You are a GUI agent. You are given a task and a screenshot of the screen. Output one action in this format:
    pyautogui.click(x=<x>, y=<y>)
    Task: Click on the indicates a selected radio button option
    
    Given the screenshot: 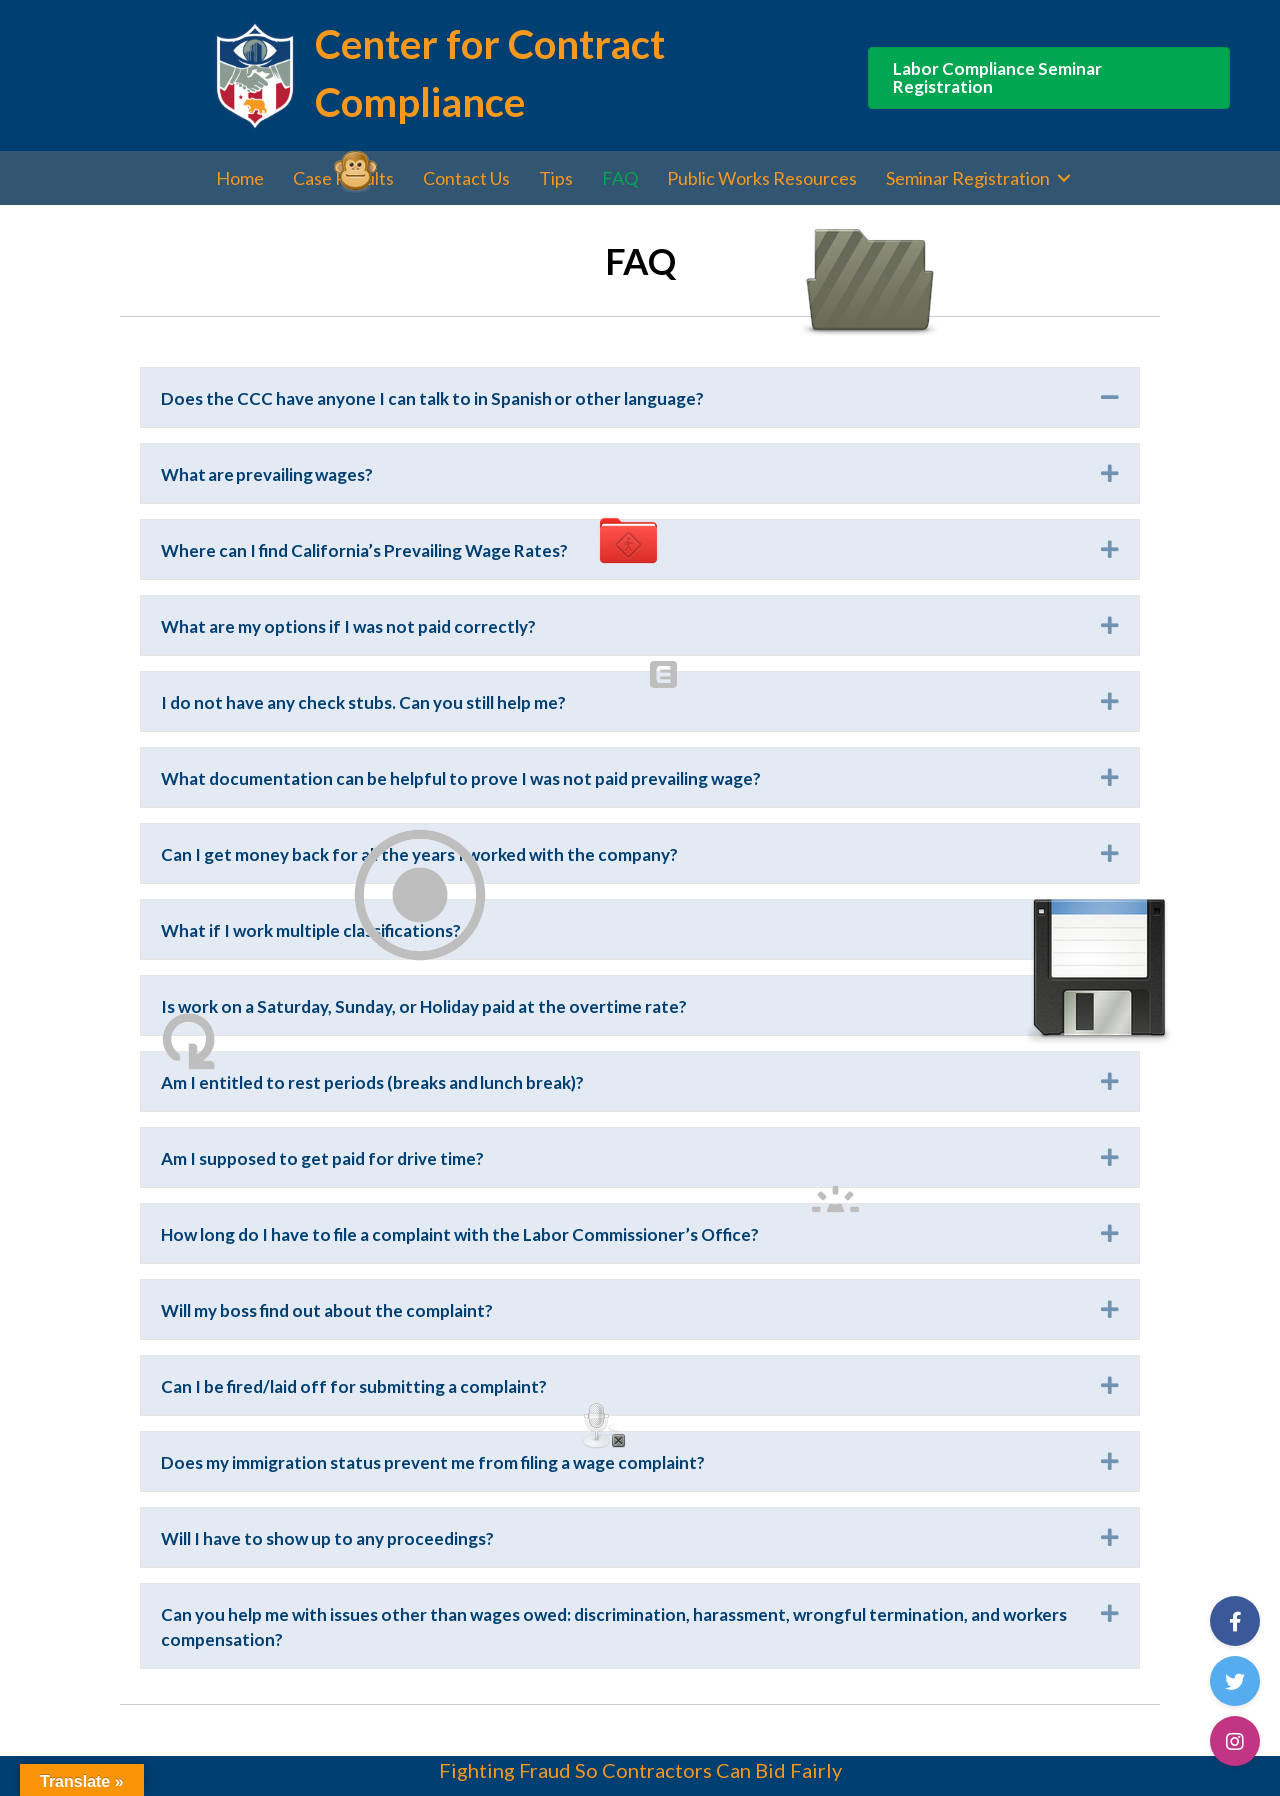 What is the action you would take?
    pyautogui.click(x=420, y=895)
    